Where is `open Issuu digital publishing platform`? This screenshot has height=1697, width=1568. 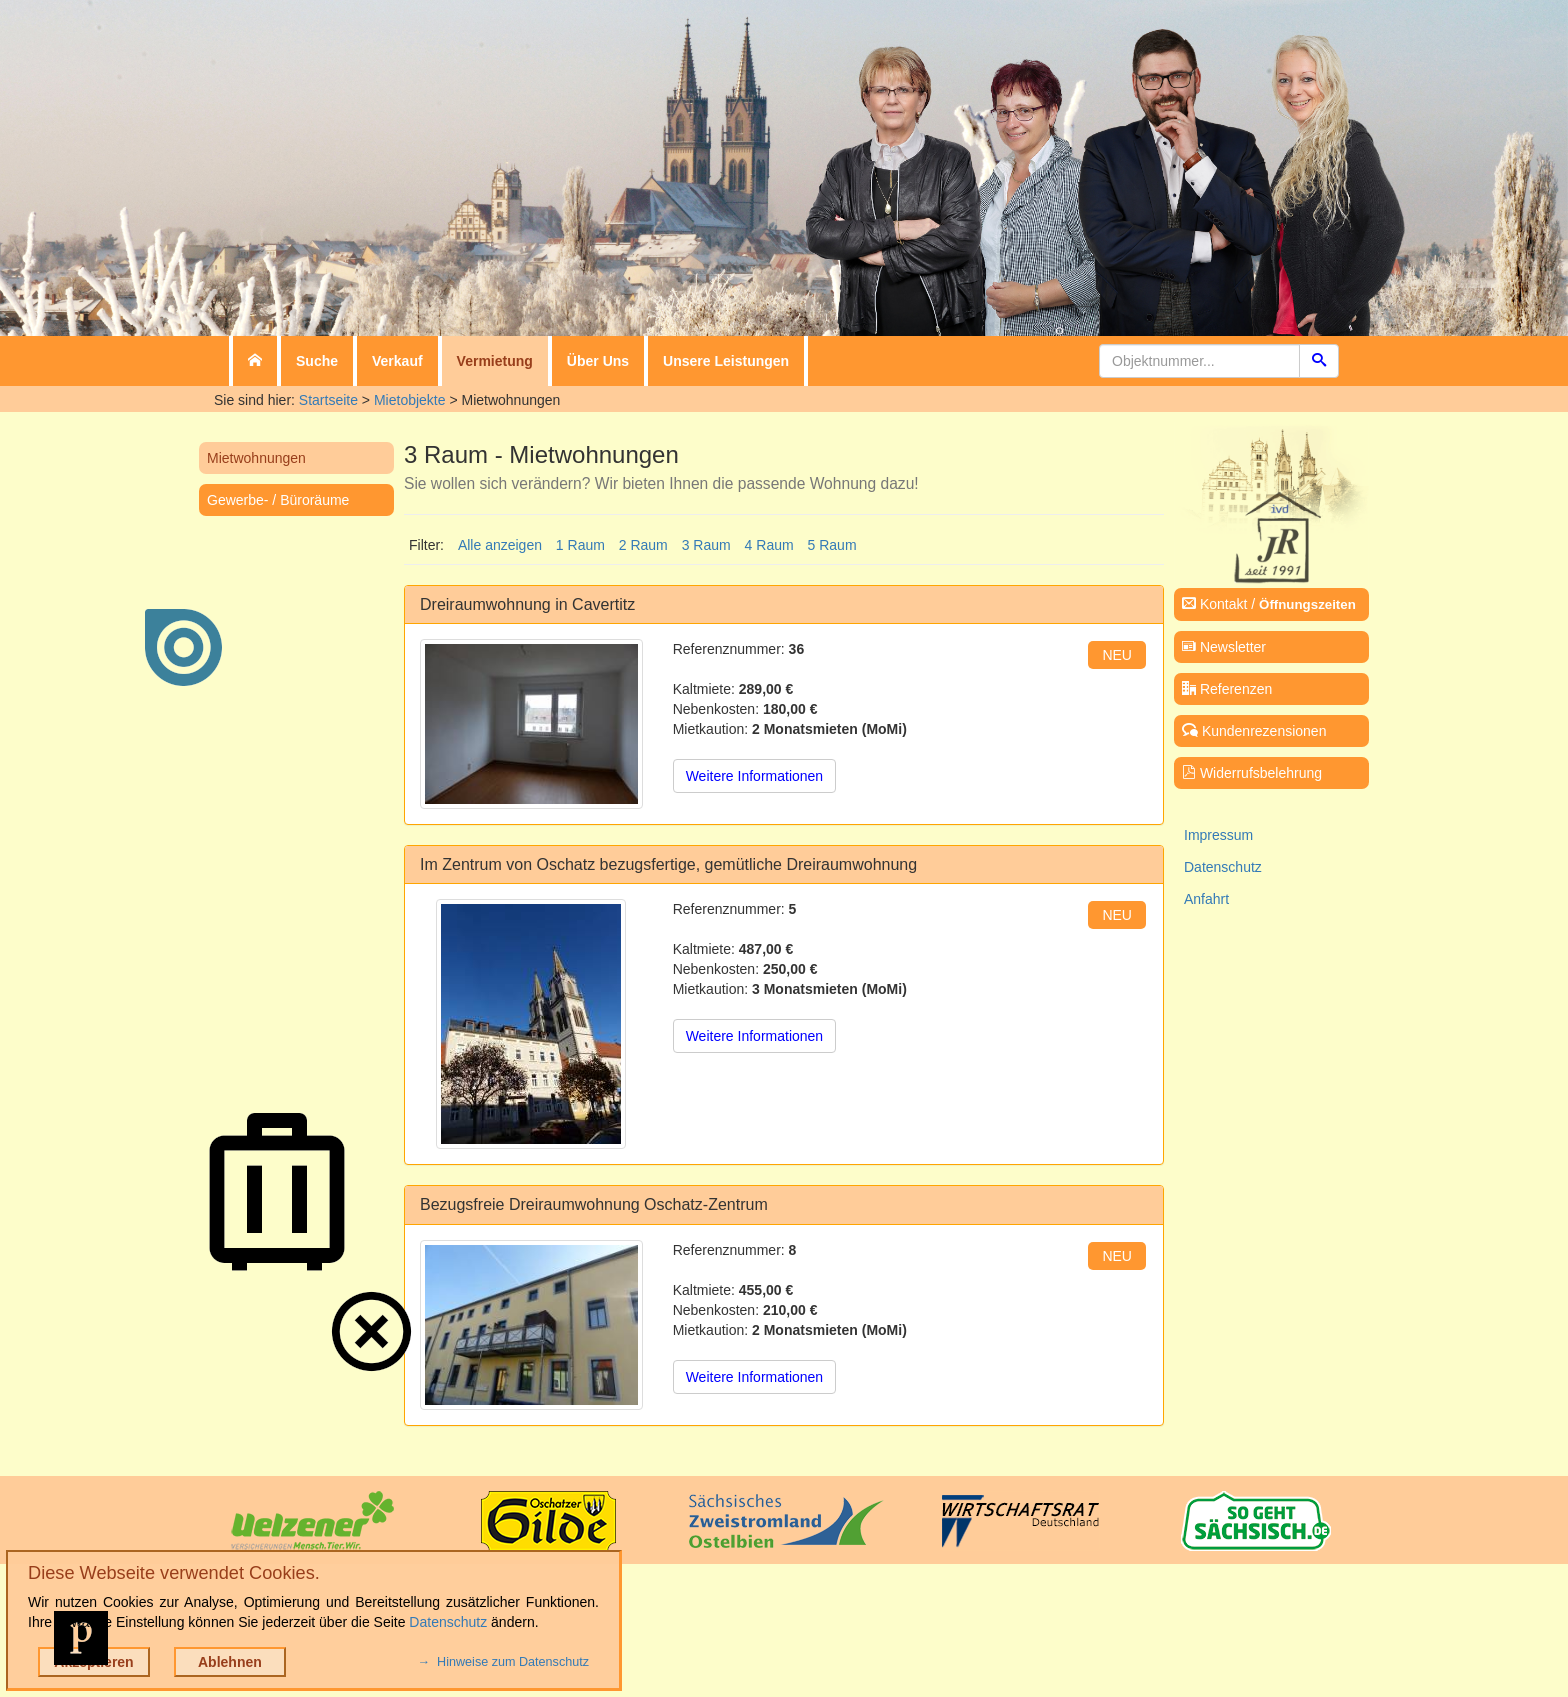 open Issuu digital publishing platform is located at coordinates (183, 647).